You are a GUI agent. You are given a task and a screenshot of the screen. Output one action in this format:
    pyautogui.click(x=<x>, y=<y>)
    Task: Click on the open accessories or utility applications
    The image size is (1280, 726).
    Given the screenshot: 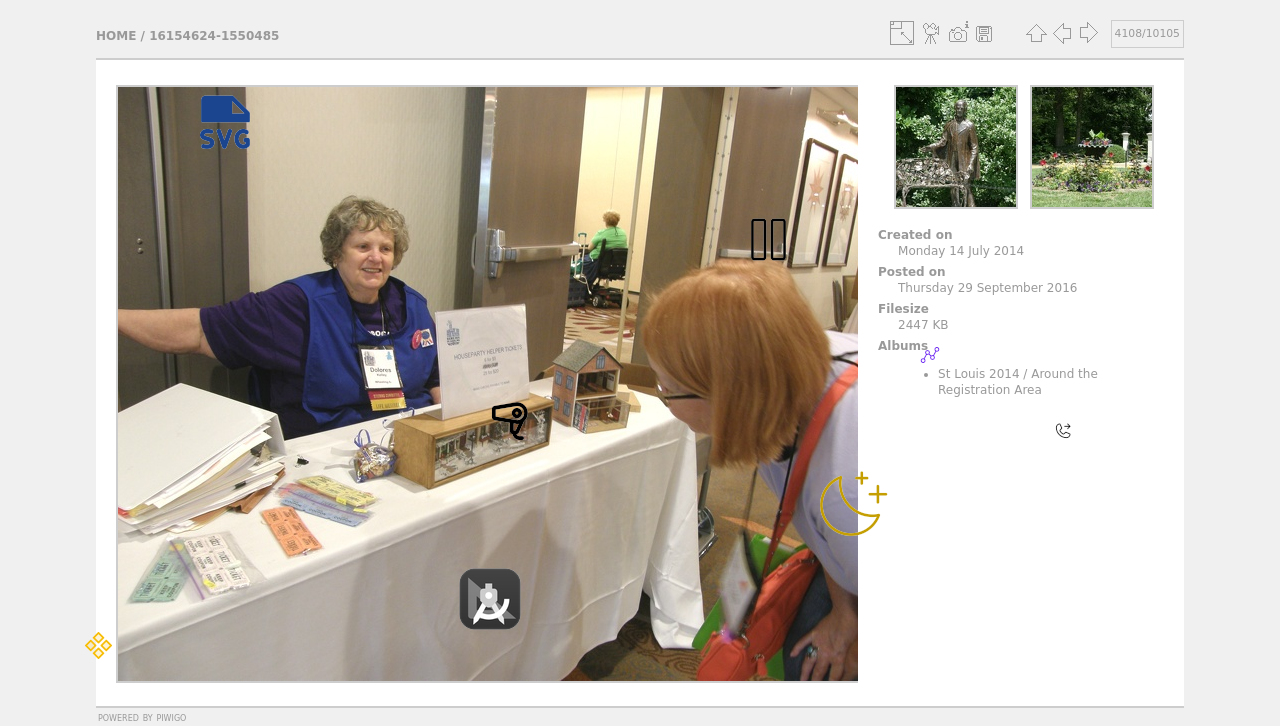 What is the action you would take?
    pyautogui.click(x=490, y=599)
    